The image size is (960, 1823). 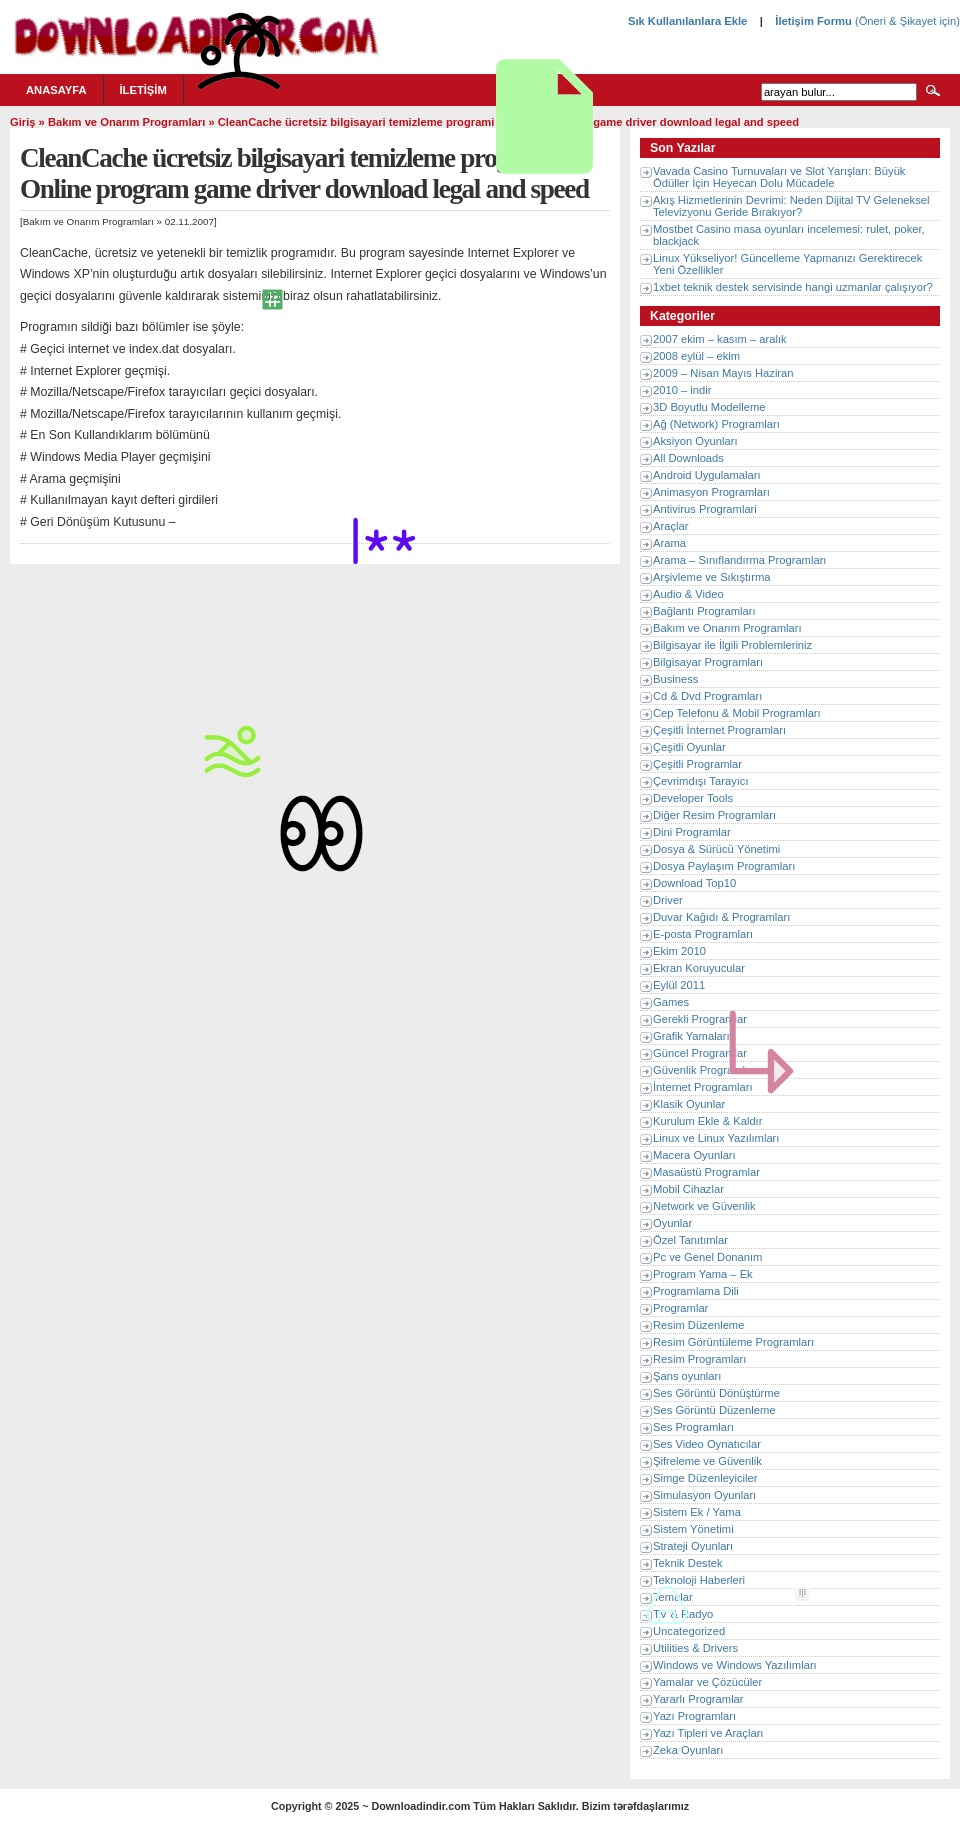 What do you see at coordinates (667, 1605) in the screenshot?
I see `browse japanese food options` at bounding box center [667, 1605].